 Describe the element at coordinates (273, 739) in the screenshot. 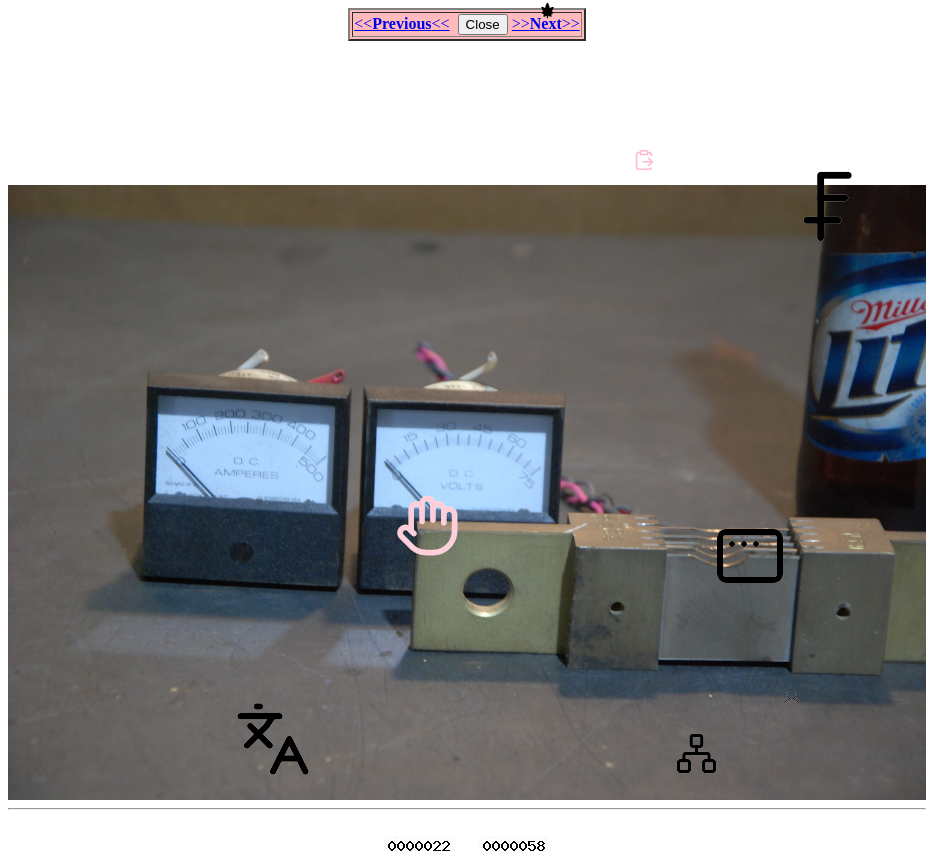

I see `change language settings` at that location.